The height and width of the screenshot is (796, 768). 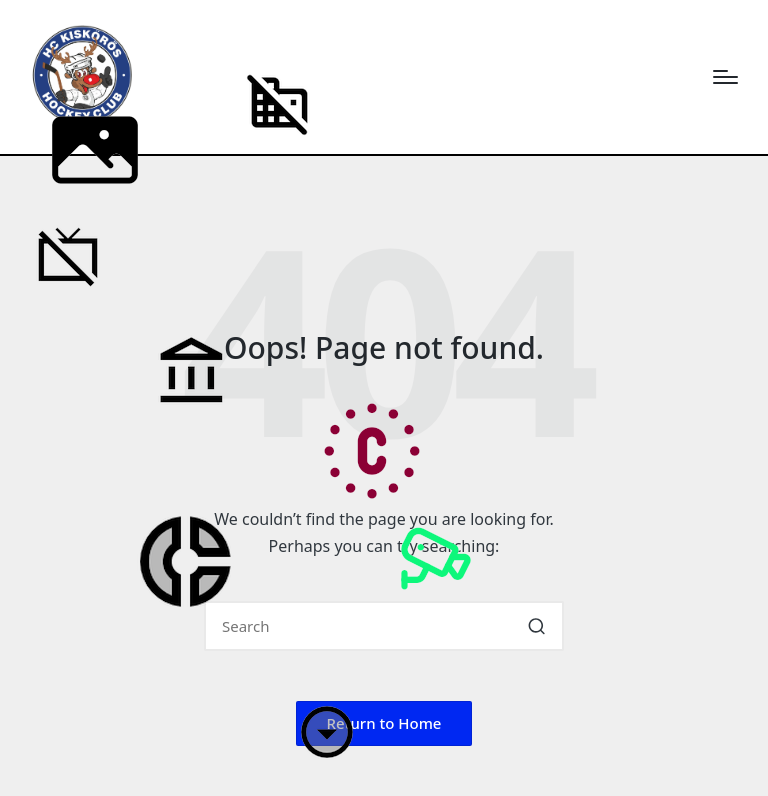 What do you see at coordinates (279, 102) in the screenshot?
I see `indicates a website or domain is unavailable` at bounding box center [279, 102].